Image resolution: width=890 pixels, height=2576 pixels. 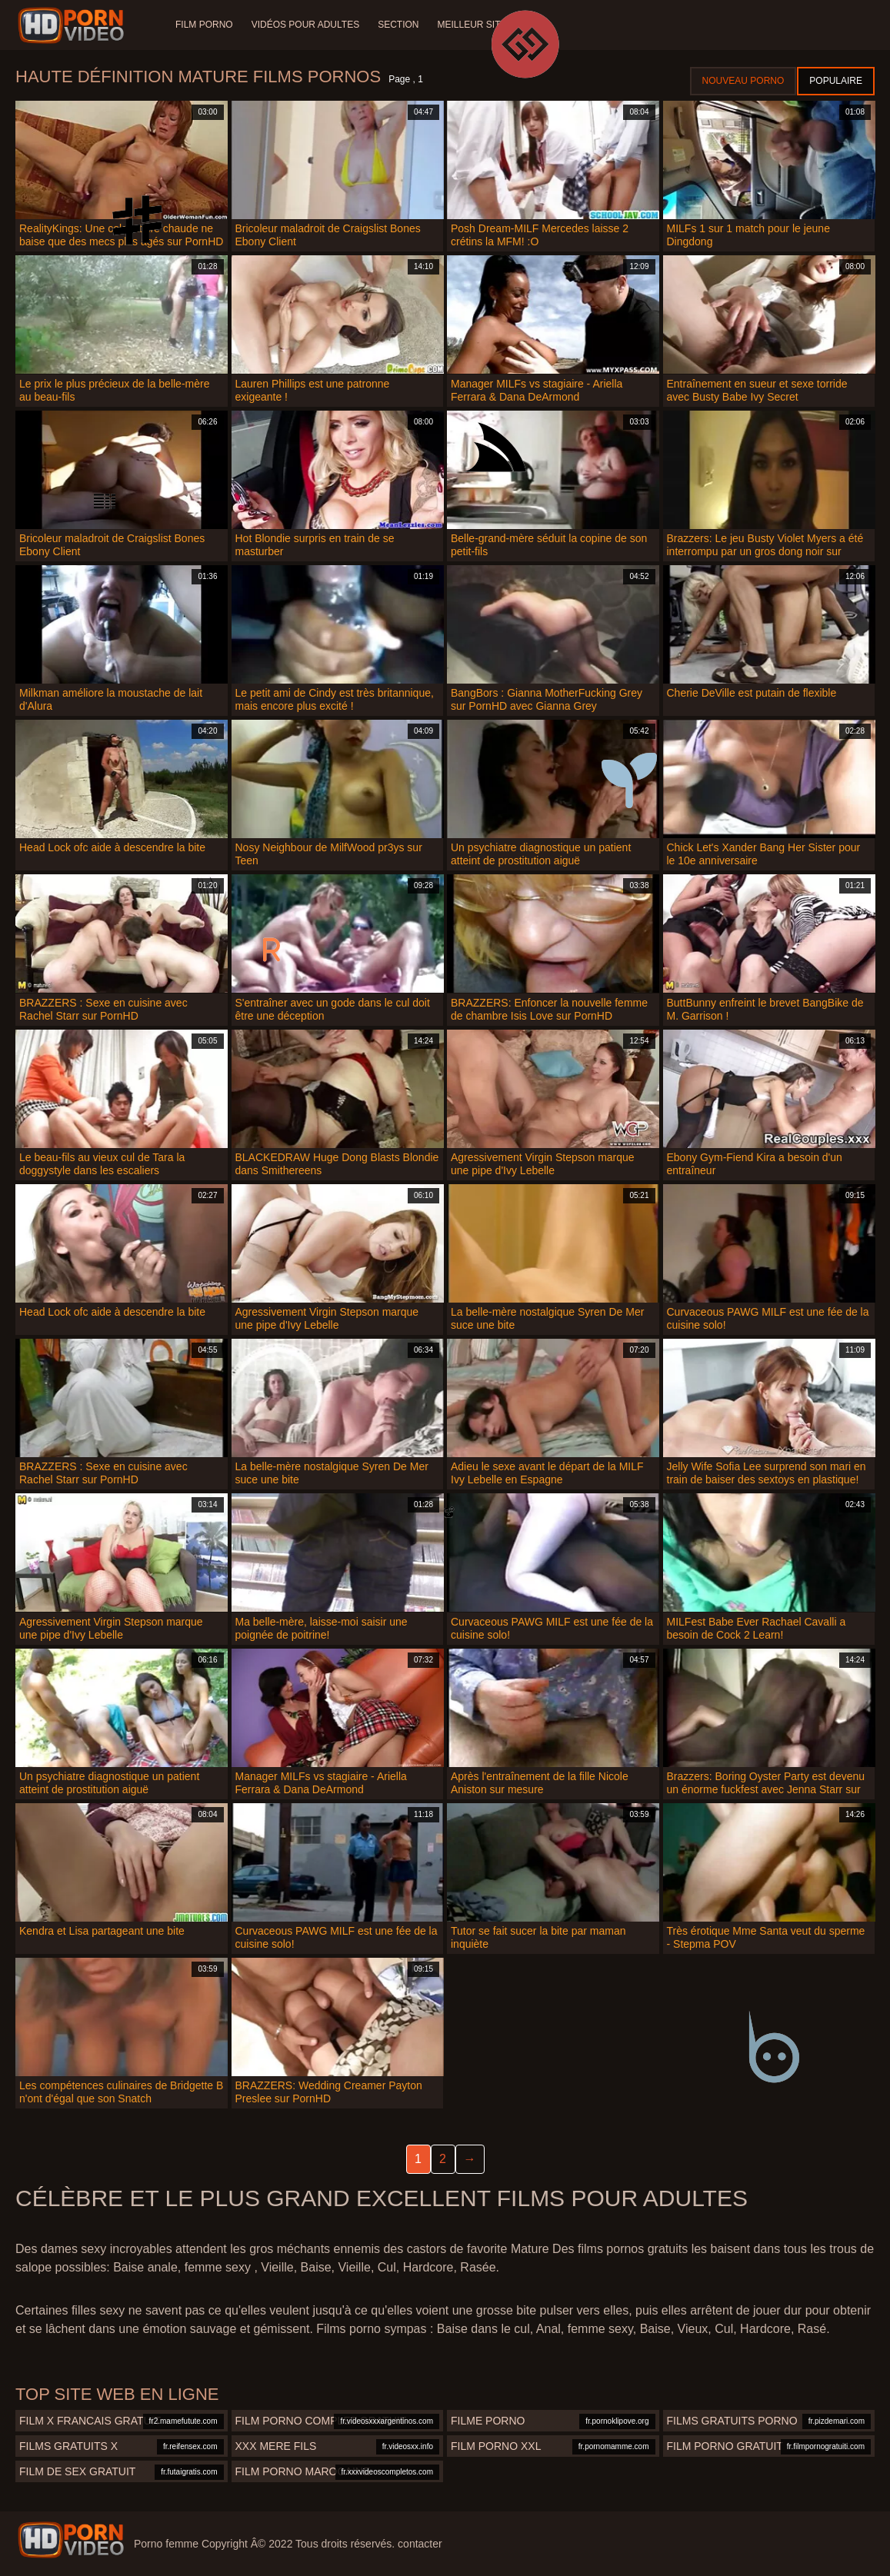 I want to click on indicates wifi is available on this train, so click(x=448, y=1513).